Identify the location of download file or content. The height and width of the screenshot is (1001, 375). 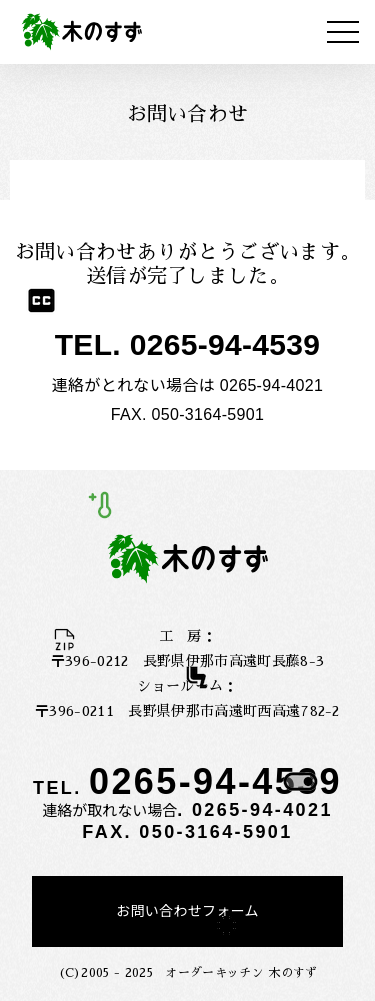
(226, 925).